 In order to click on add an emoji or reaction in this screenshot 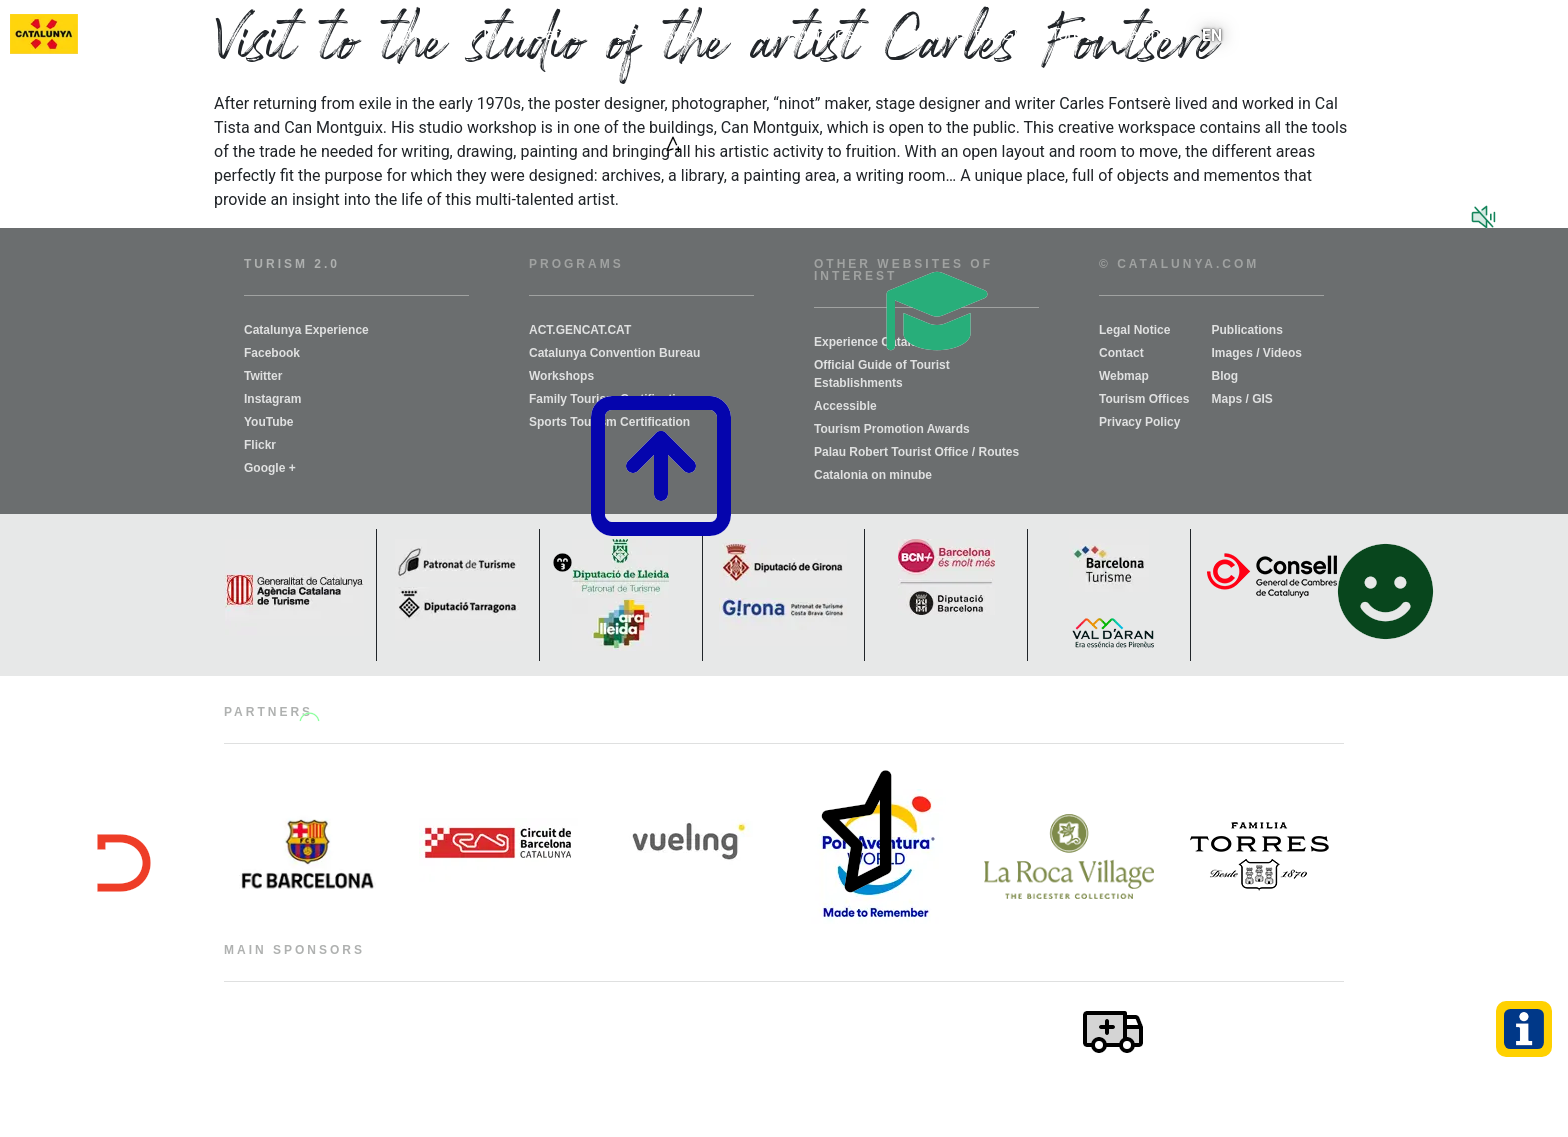, I will do `click(1385, 591)`.